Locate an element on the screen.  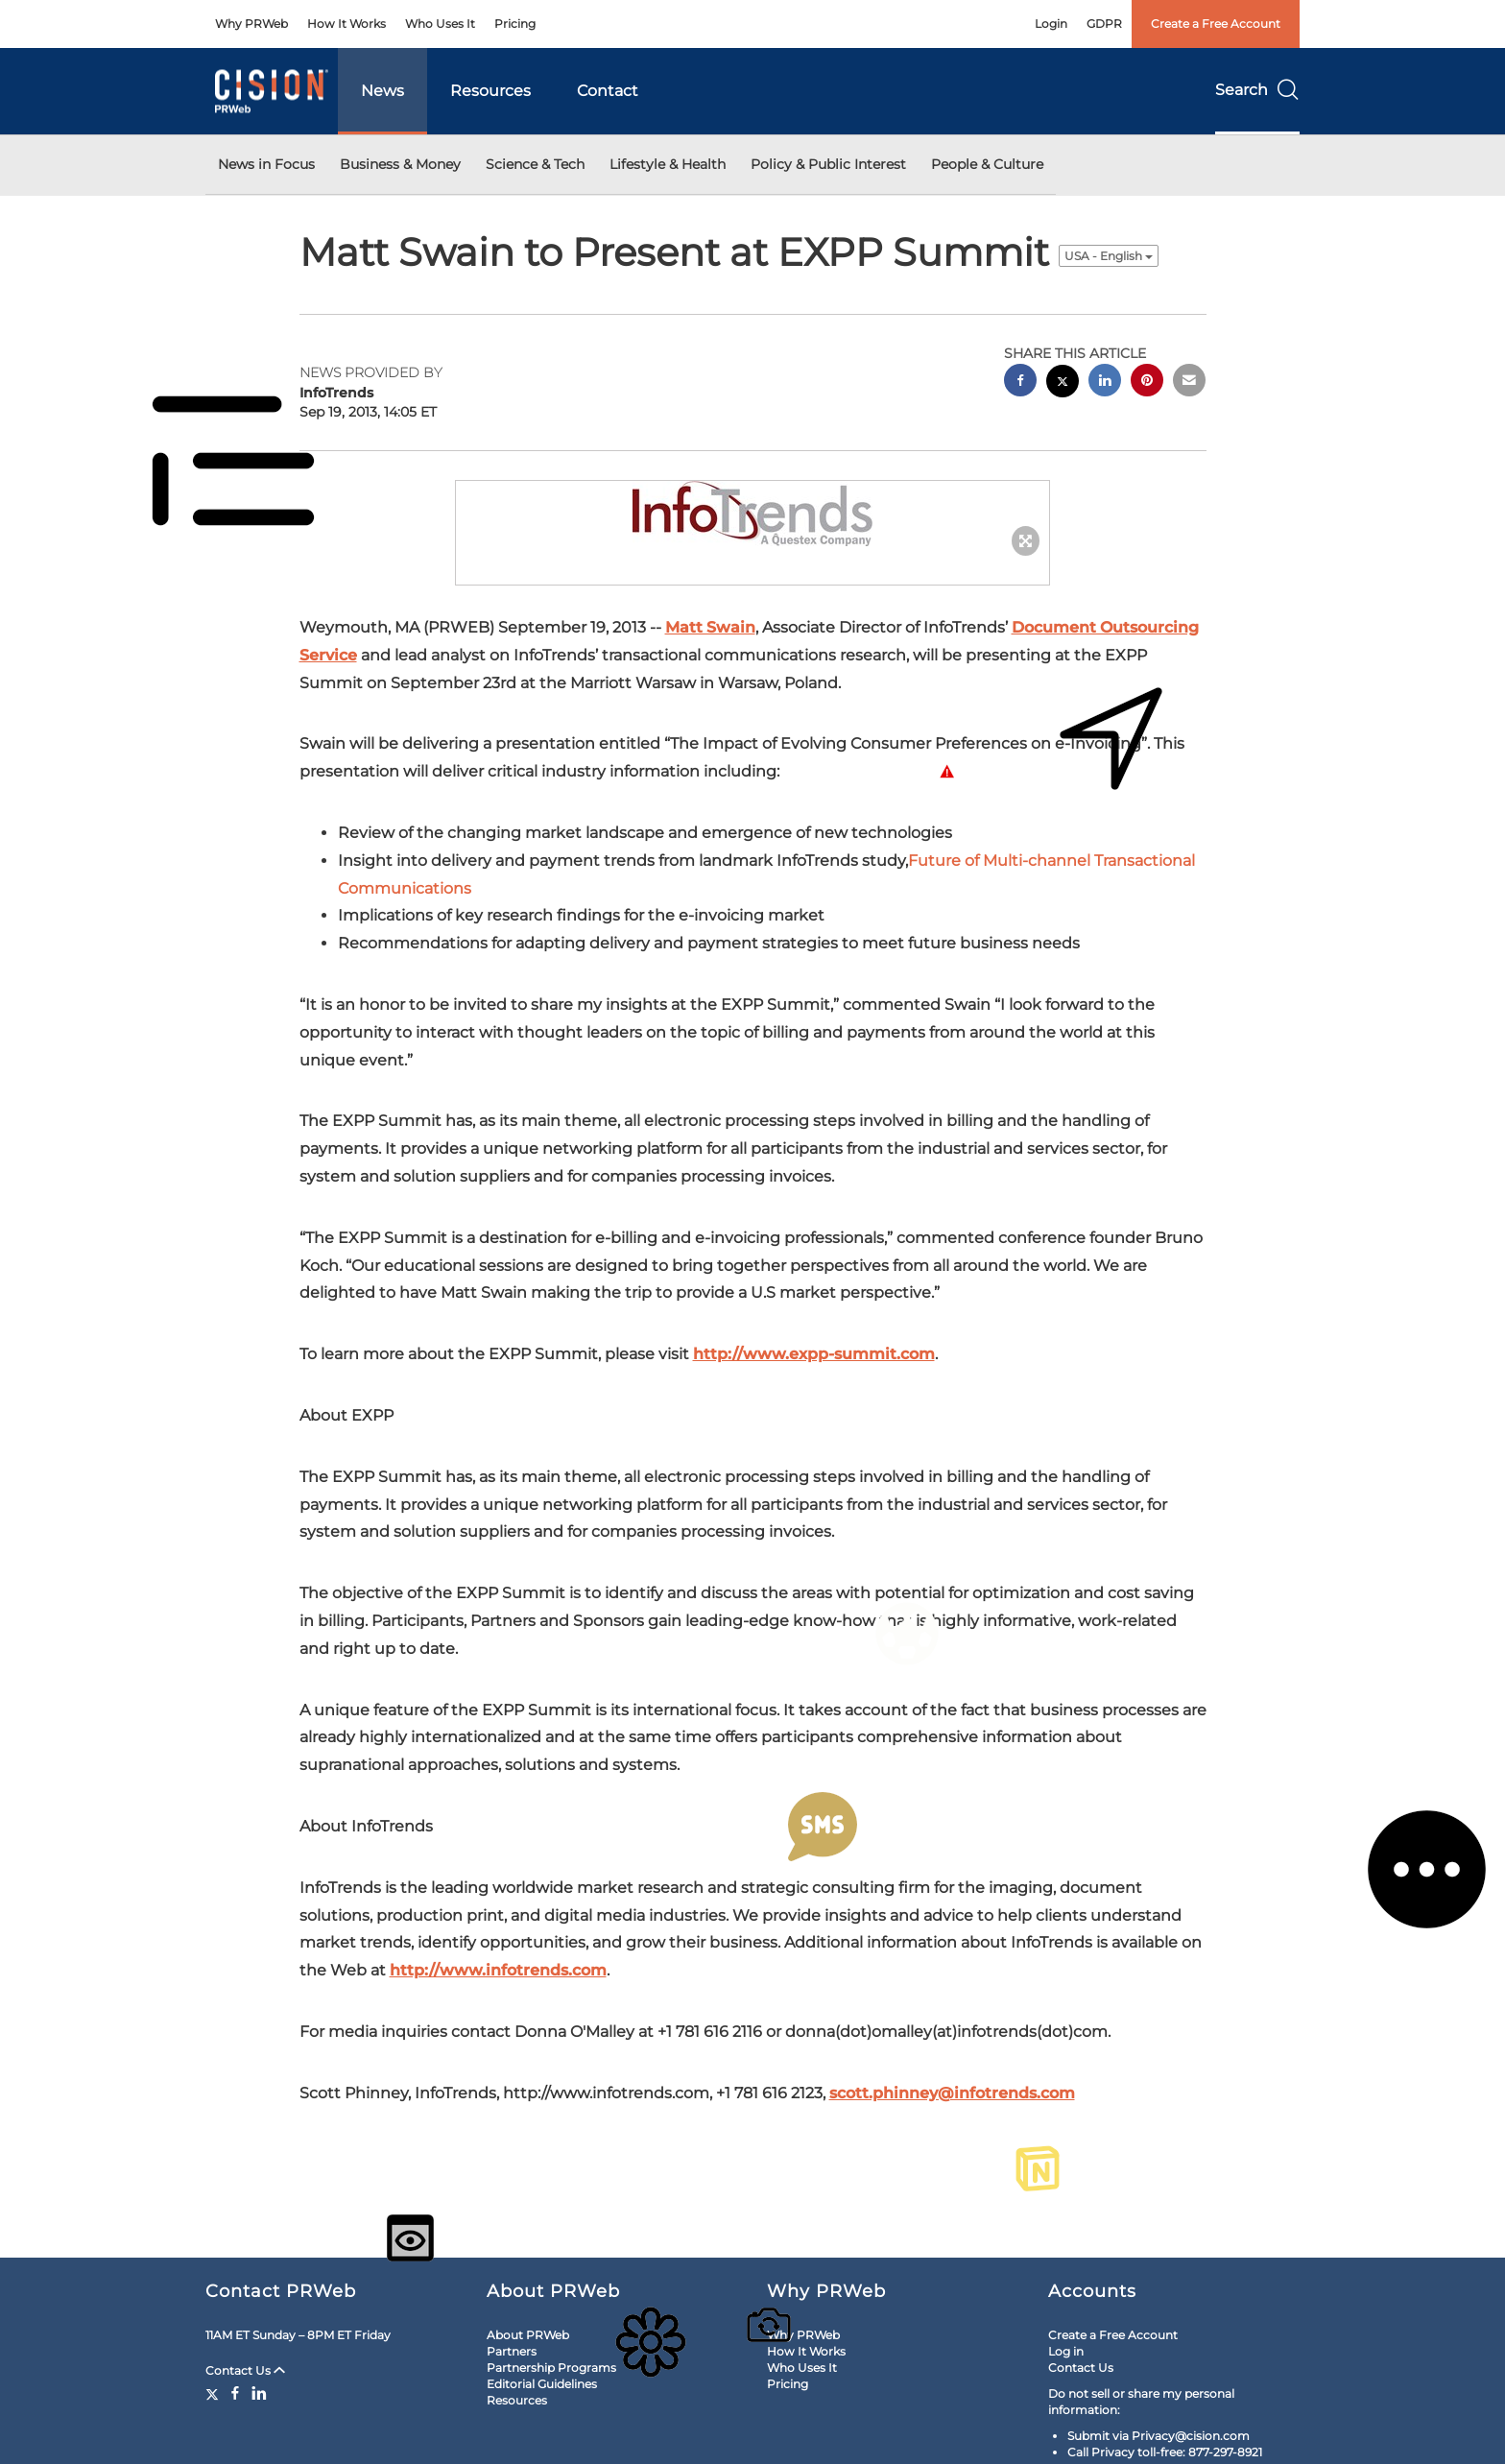
access football or soccer content is located at coordinates (907, 1634).